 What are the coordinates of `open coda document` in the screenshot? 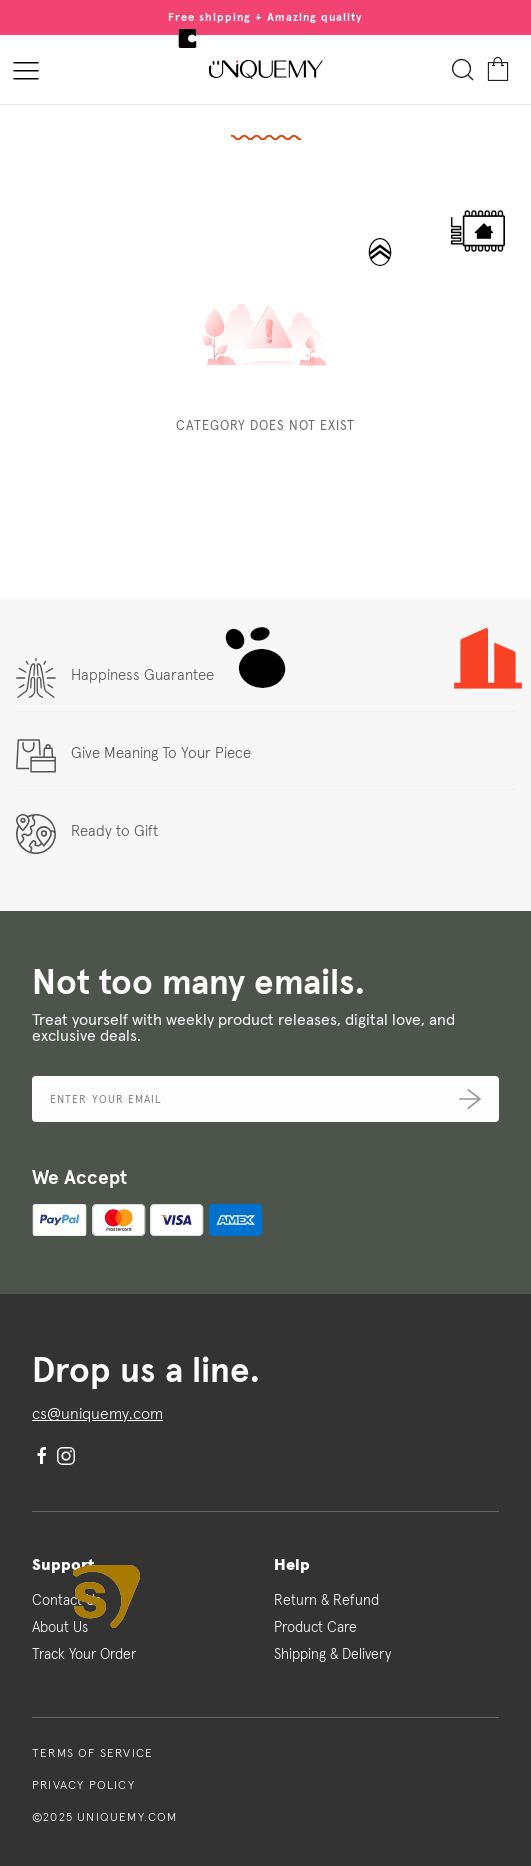 It's located at (187, 38).